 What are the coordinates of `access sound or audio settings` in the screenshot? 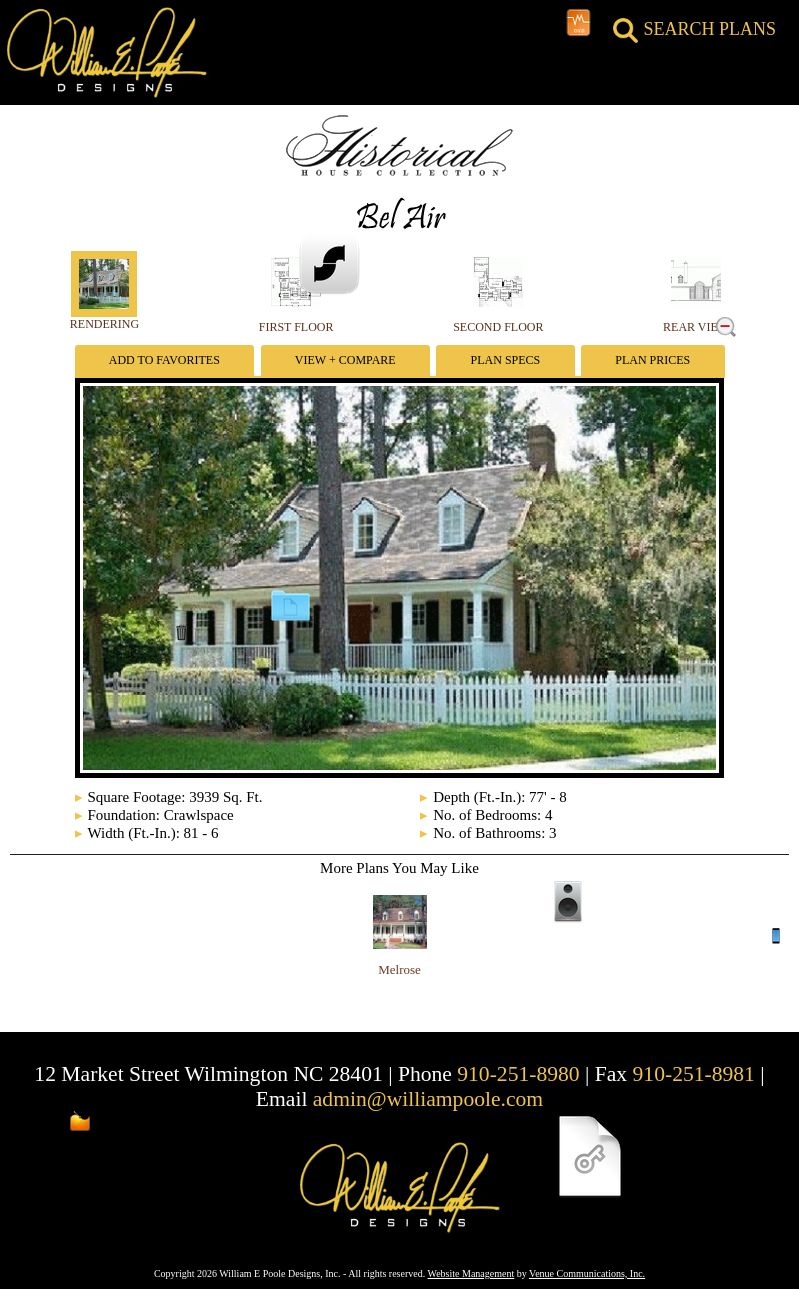 It's located at (568, 901).